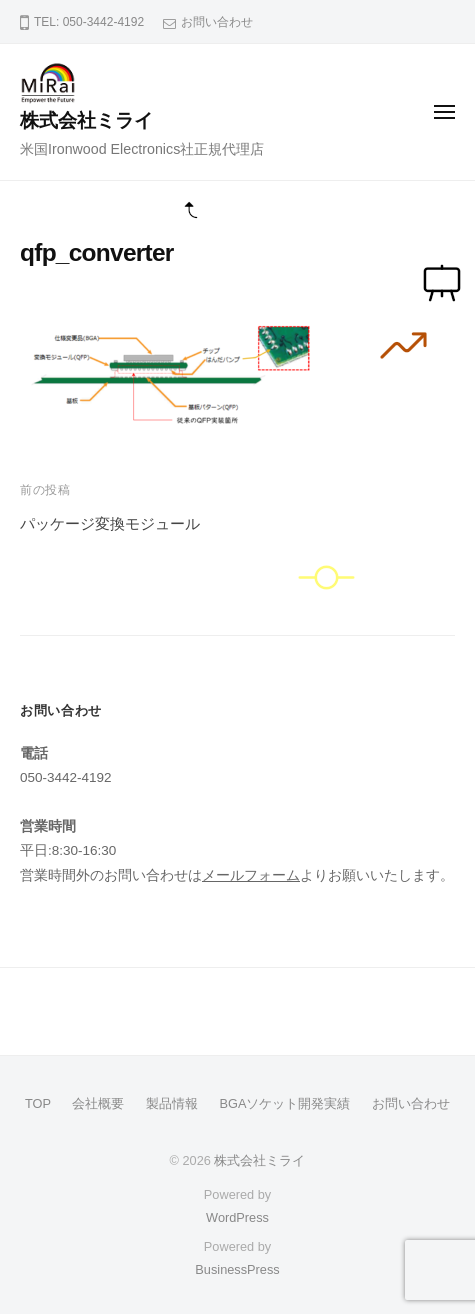 The image size is (475, 1314). Describe the element at coordinates (326, 577) in the screenshot. I see `view commit history` at that location.